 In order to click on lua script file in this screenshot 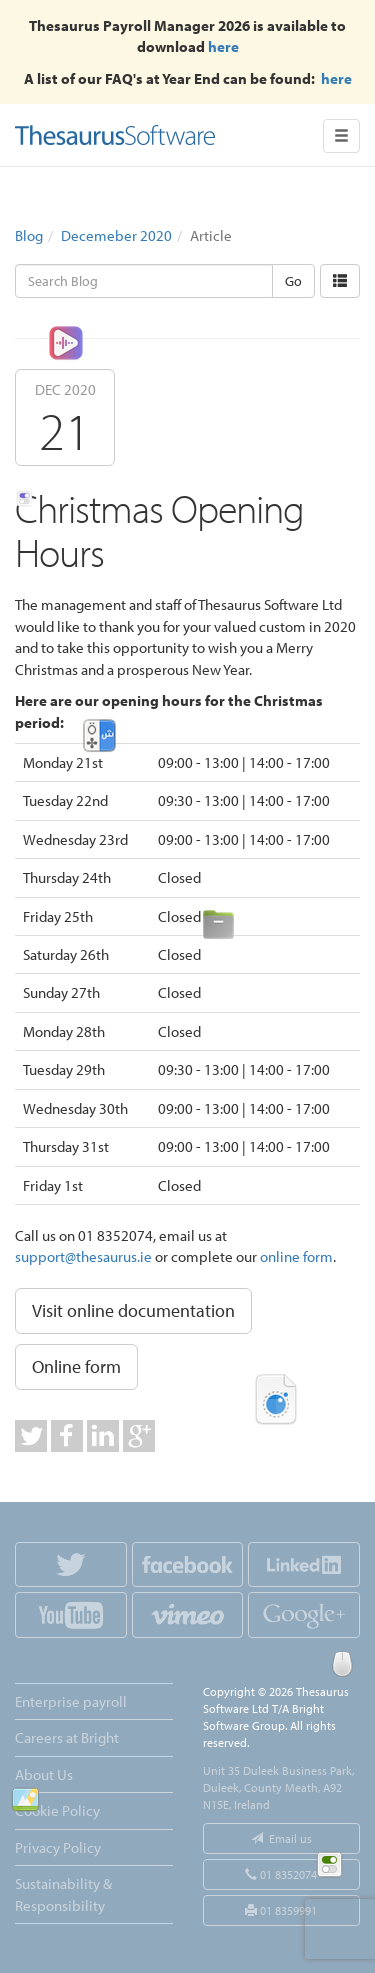, I will do `click(276, 1399)`.